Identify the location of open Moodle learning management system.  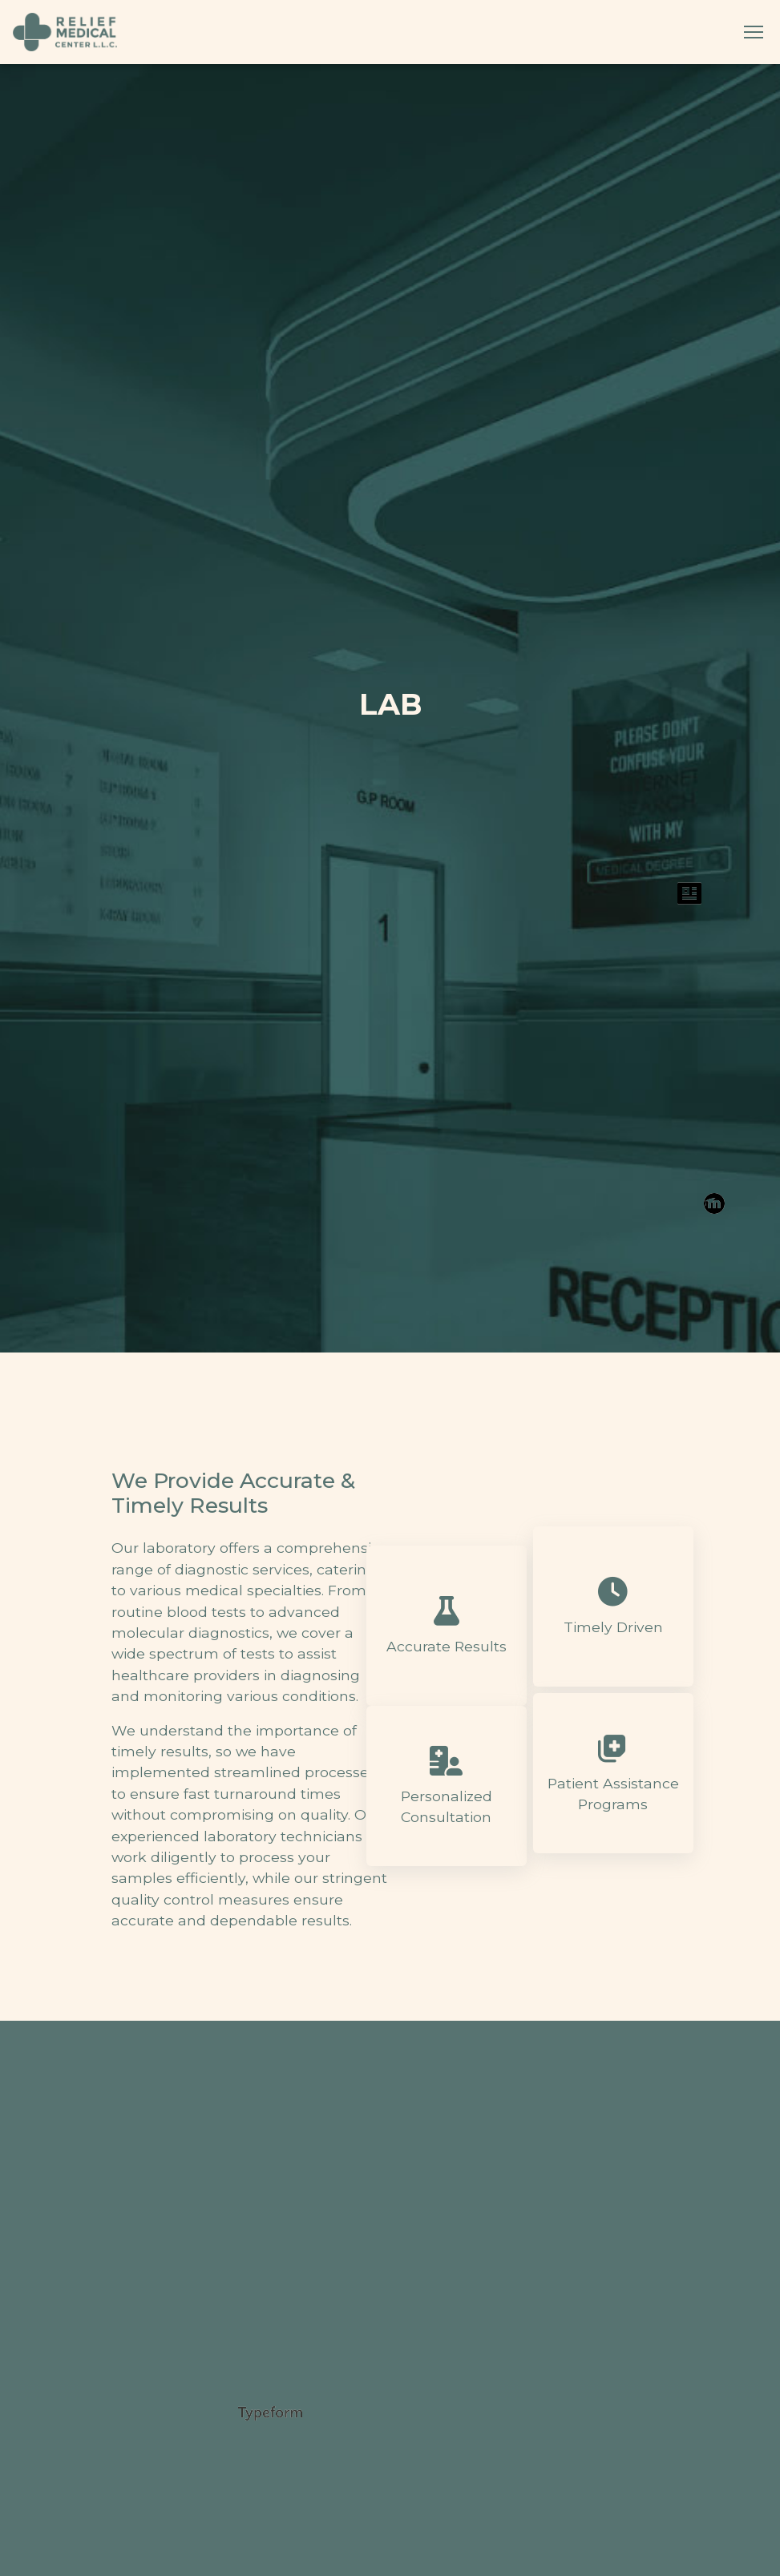
(714, 1203).